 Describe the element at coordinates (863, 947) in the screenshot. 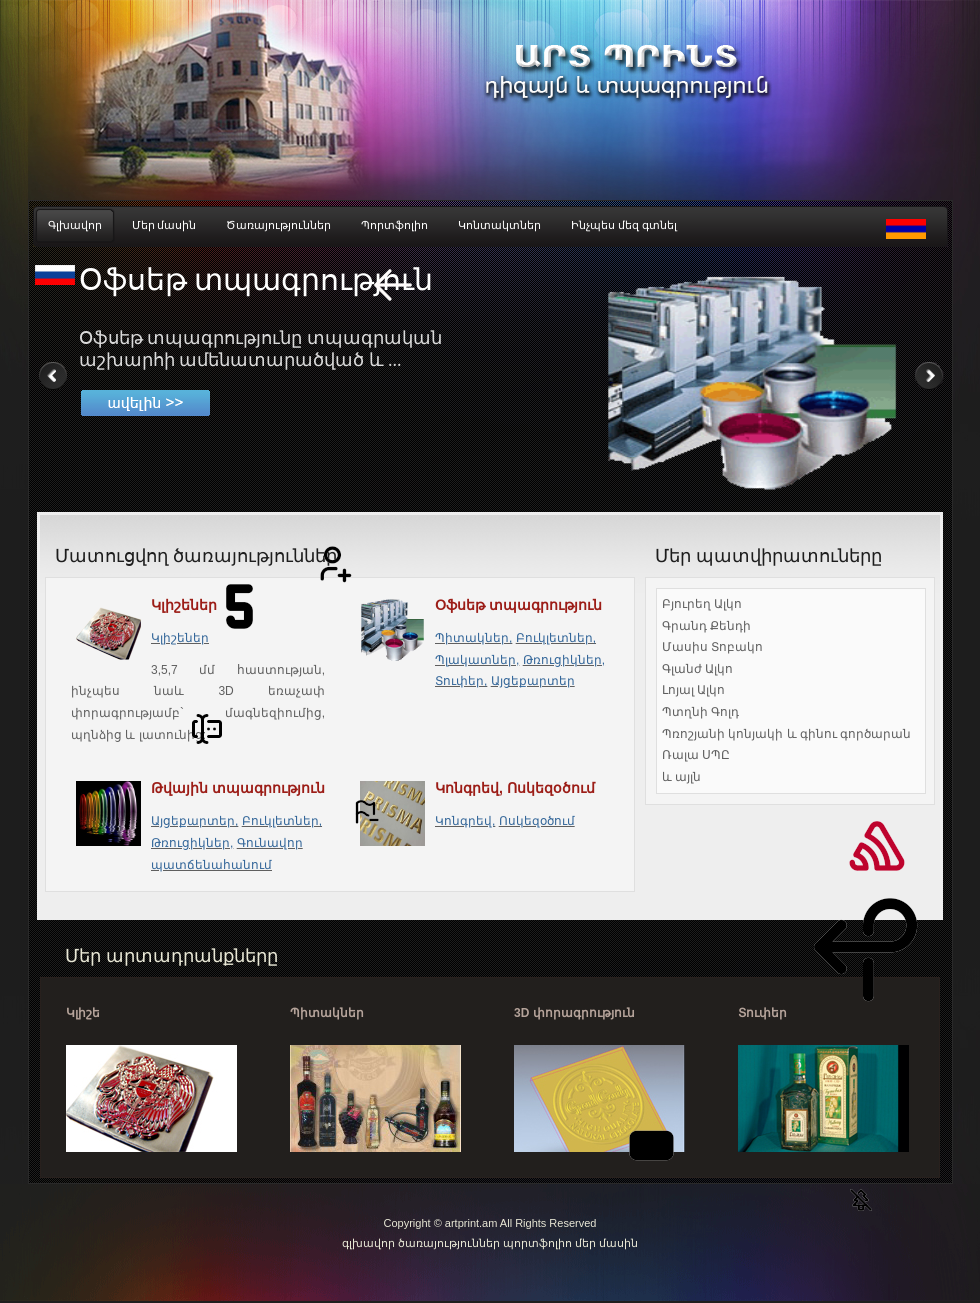

I see `undo recent action` at that location.